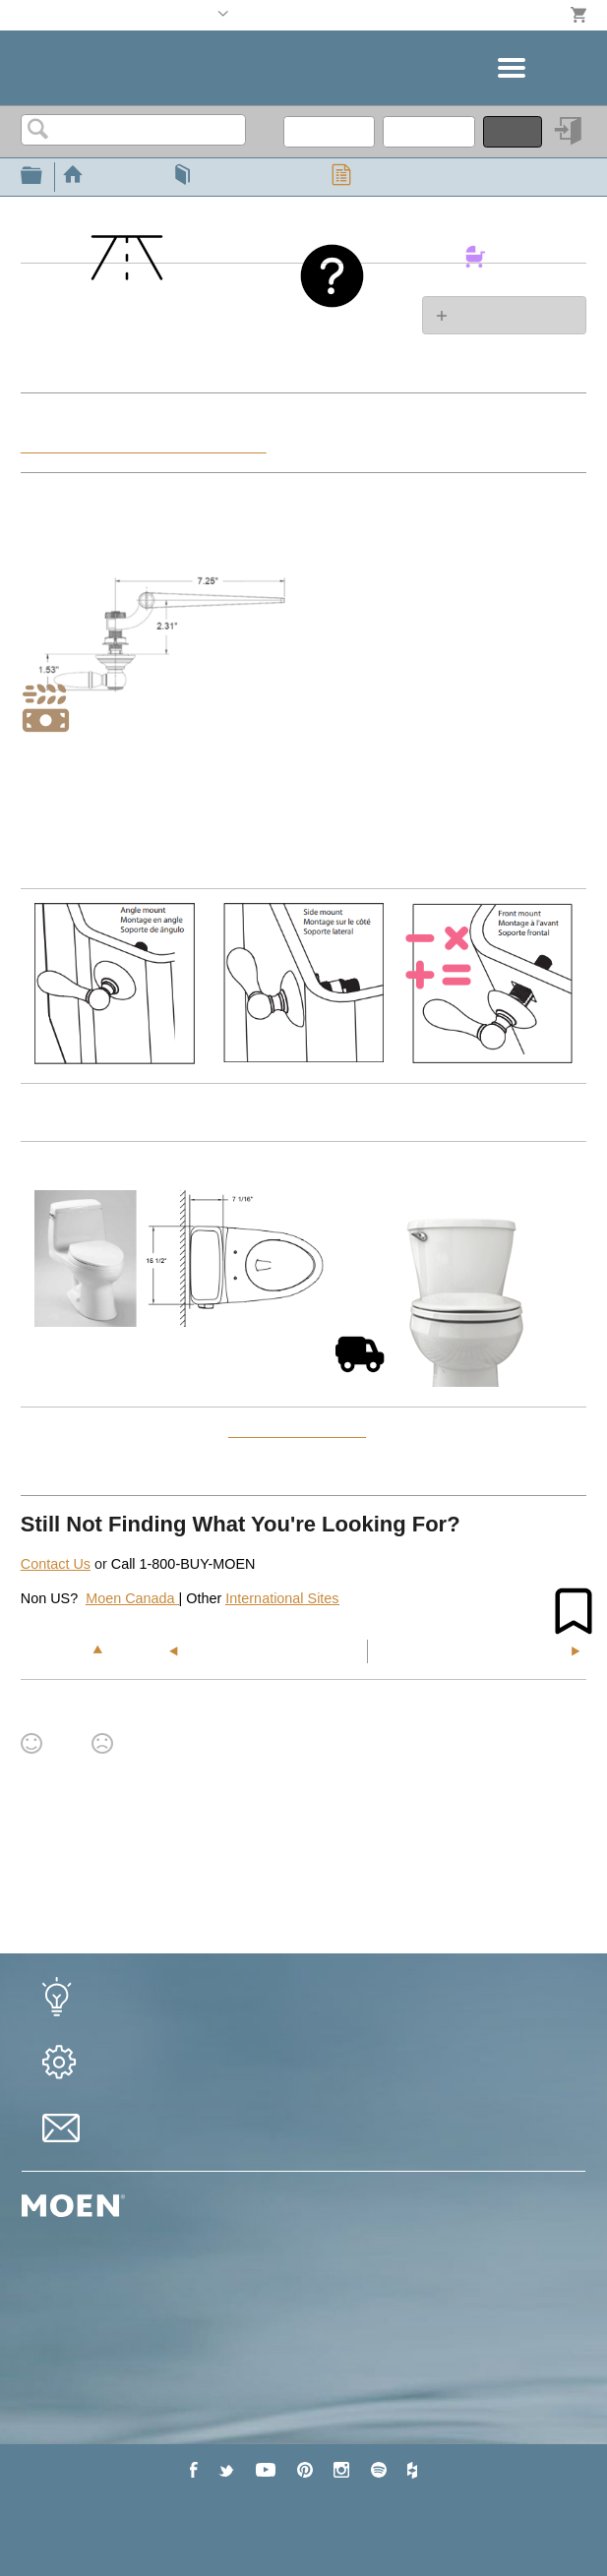 This screenshot has width=607, height=2576. Describe the element at coordinates (45, 708) in the screenshot. I see `access agricultural subsidies or farm payments` at that location.